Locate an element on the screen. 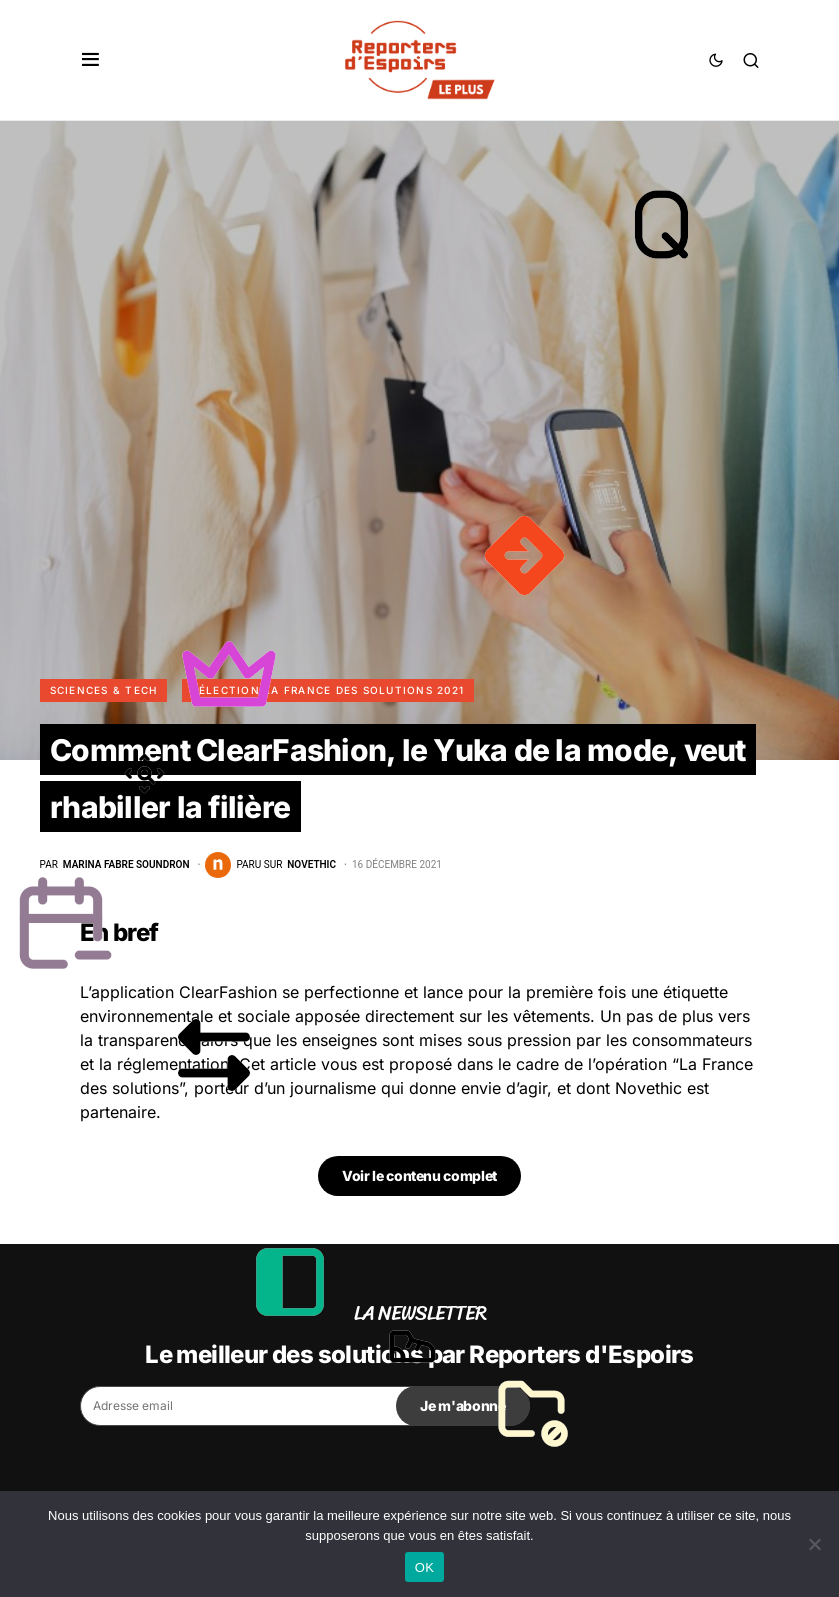  toggle sidebar panel visibility is located at coordinates (290, 1282).